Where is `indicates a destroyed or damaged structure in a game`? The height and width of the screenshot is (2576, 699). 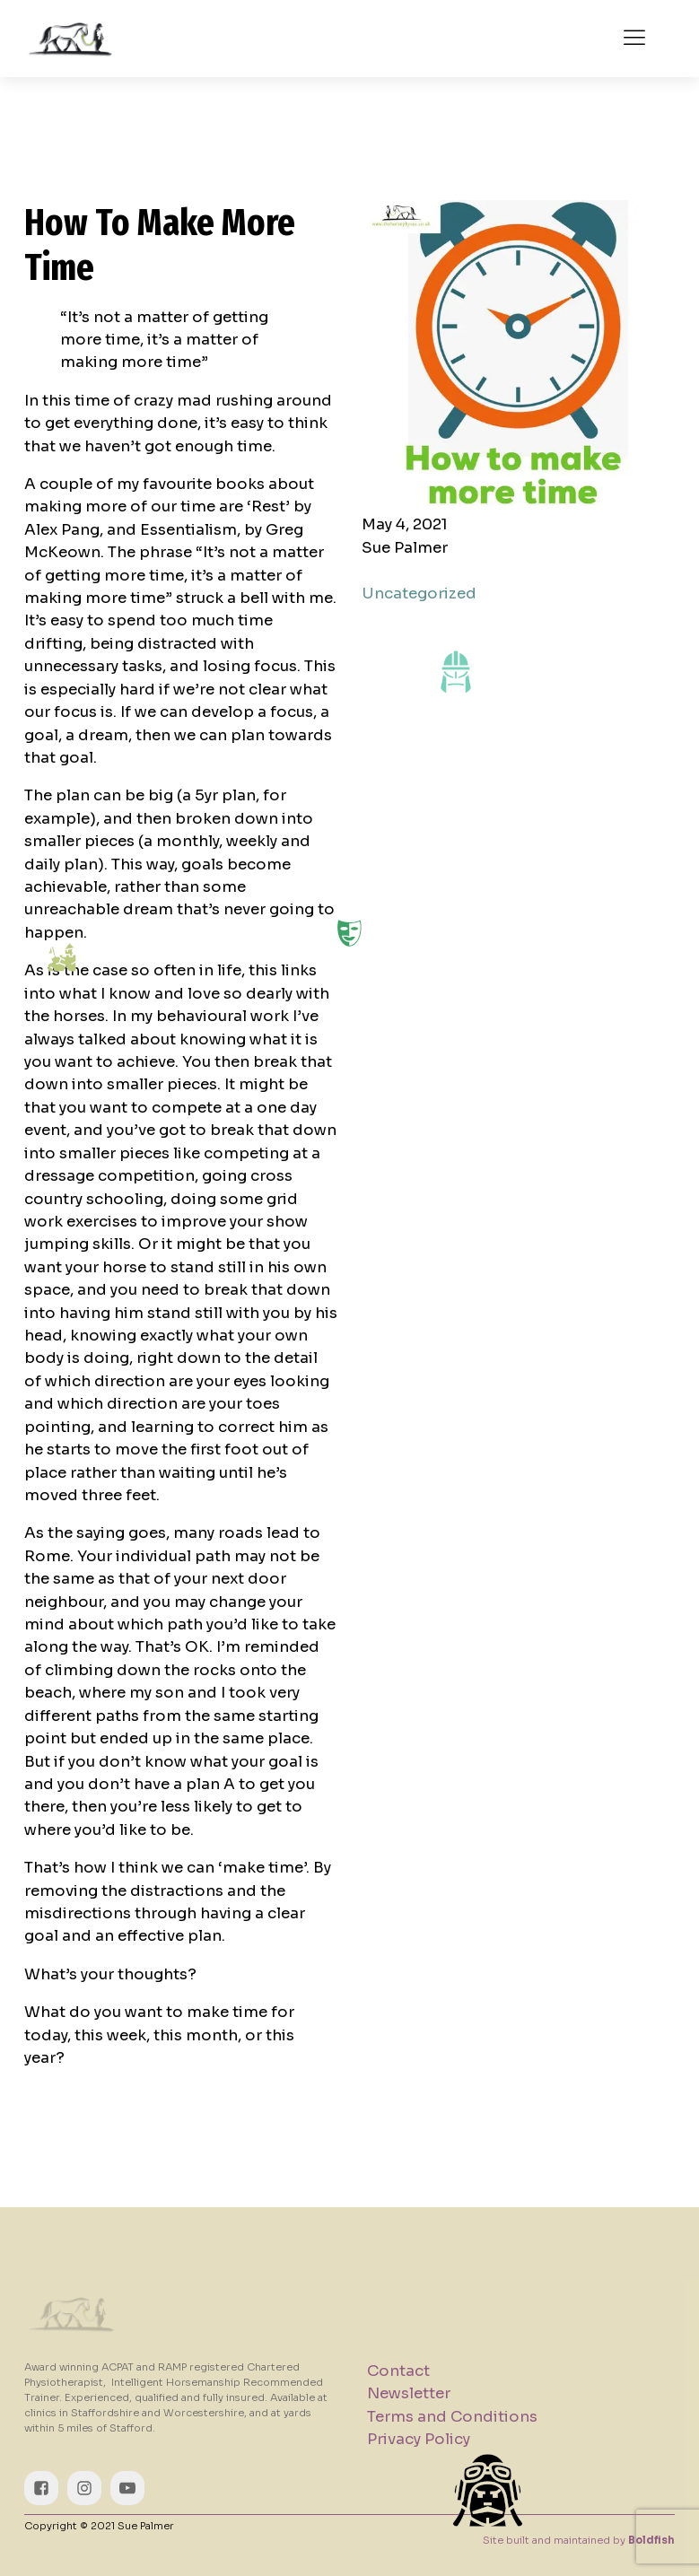
indicates a destroyed or damaged structure in a game is located at coordinates (62, 957).